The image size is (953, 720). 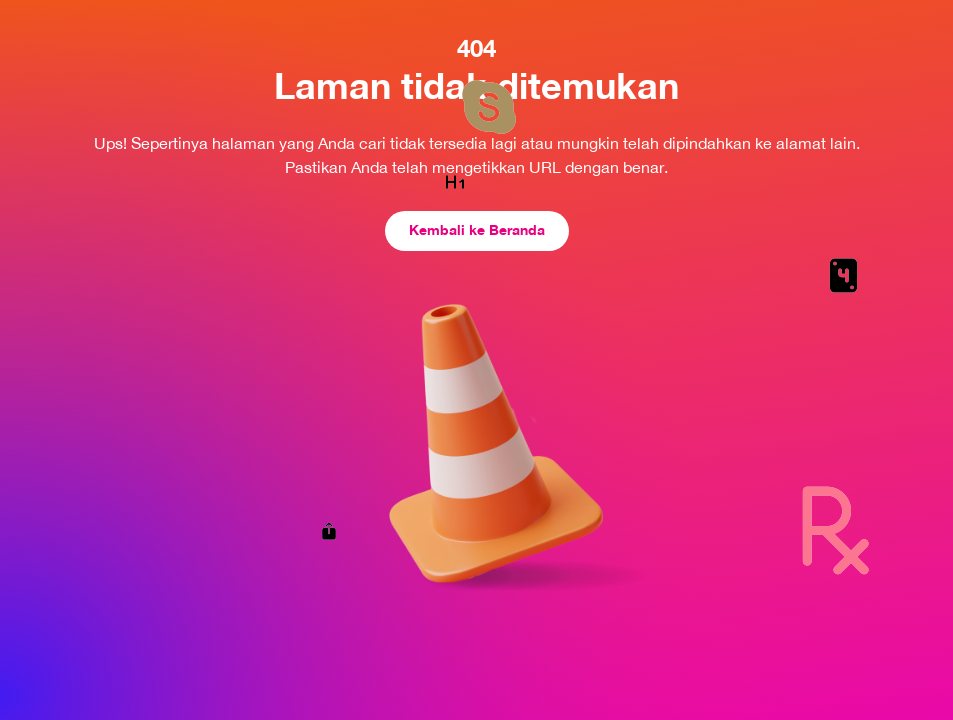 I want to click on share this content, so click(x=329, y=531).